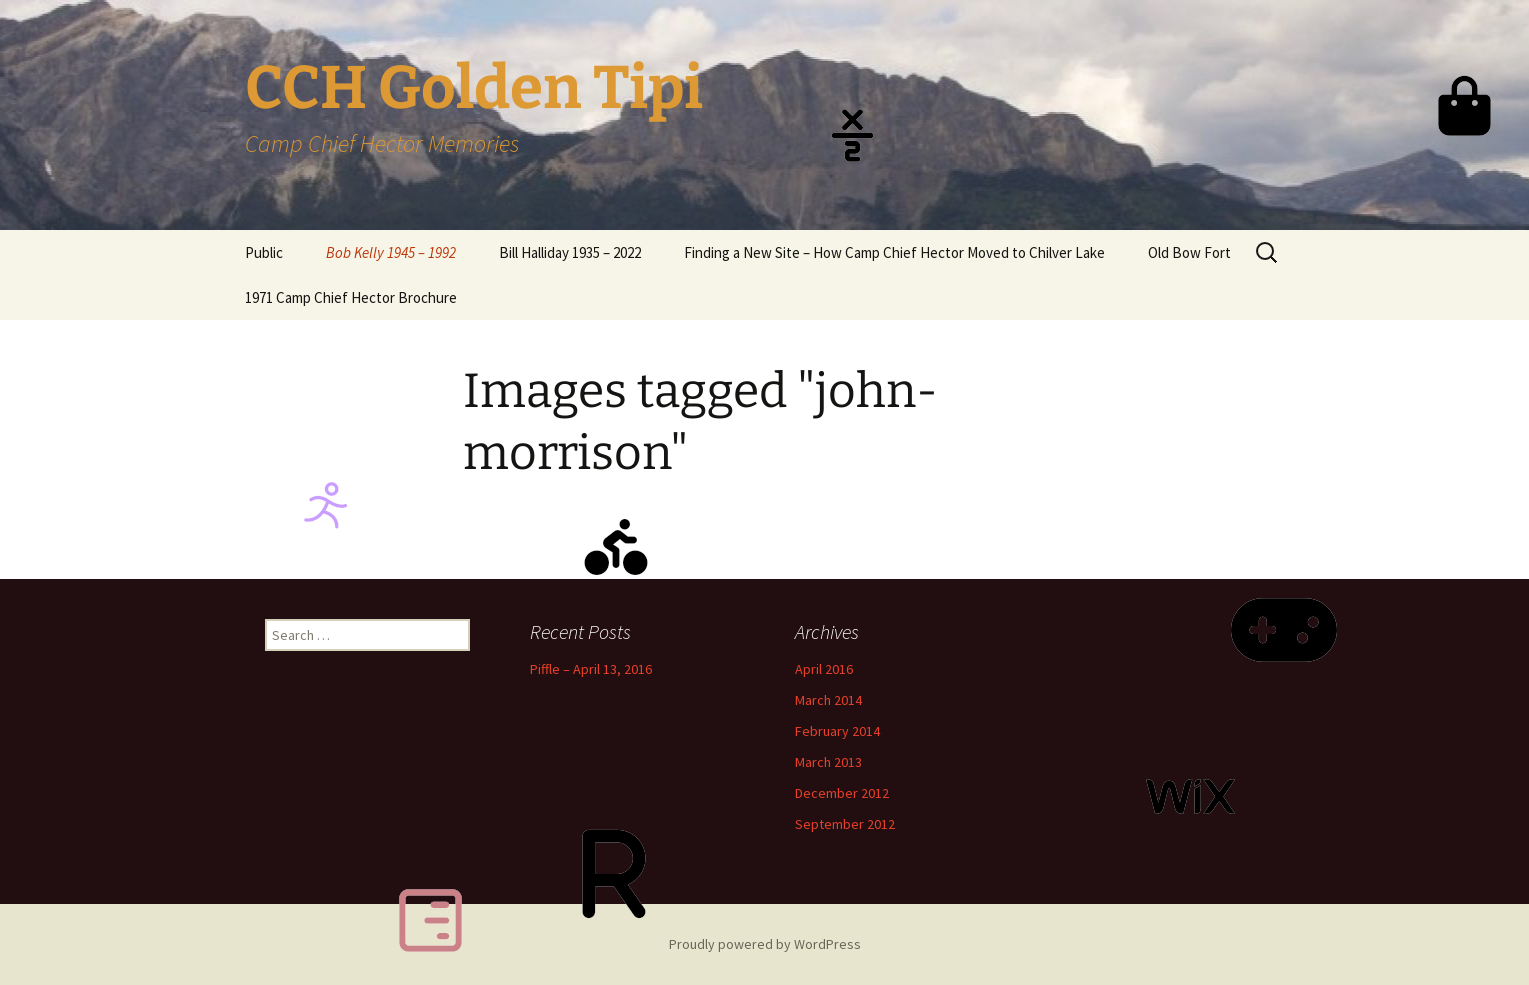 The width and height of the screenshot is (1529, 985). I want to click on indicates a keyboard shortcut or hotkey for the letter R, so click(614, 874).